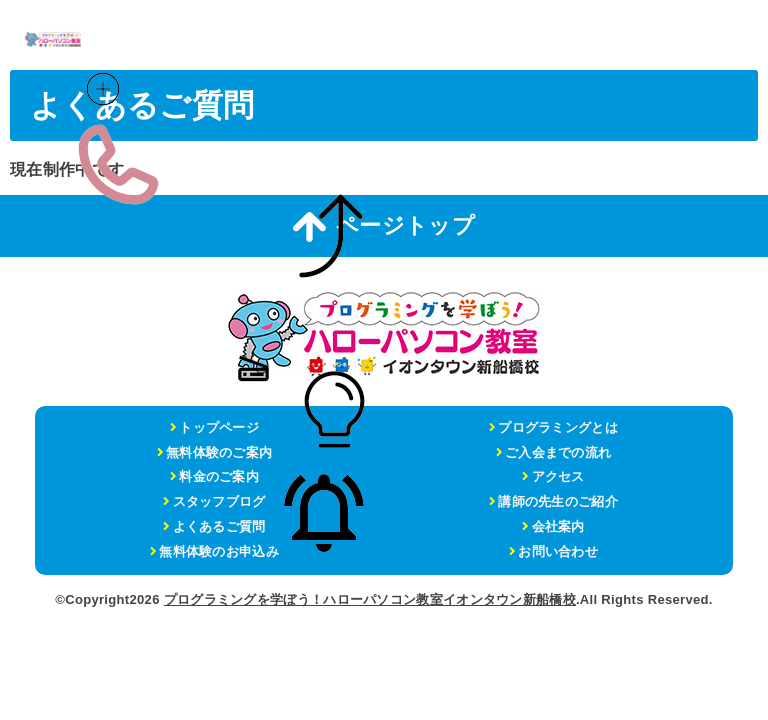  I want to click on scan a document or image, so click(253, 367).